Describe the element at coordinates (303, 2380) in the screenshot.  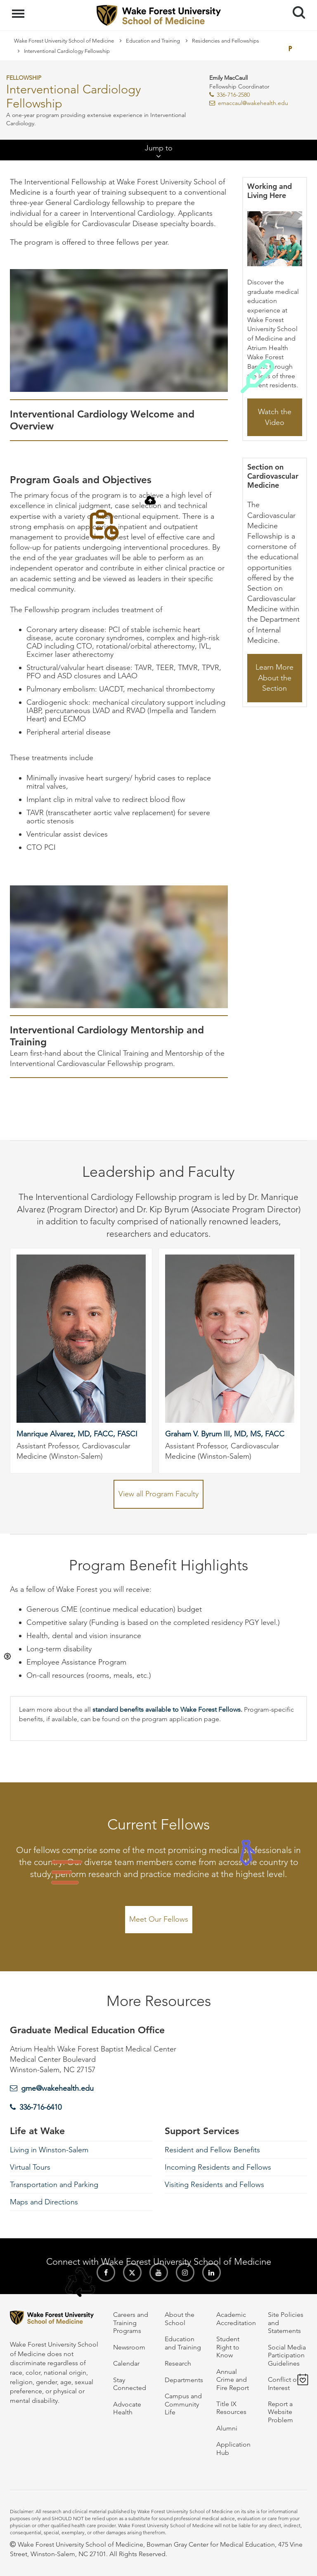
I see `view favorite or loved events` at that location.